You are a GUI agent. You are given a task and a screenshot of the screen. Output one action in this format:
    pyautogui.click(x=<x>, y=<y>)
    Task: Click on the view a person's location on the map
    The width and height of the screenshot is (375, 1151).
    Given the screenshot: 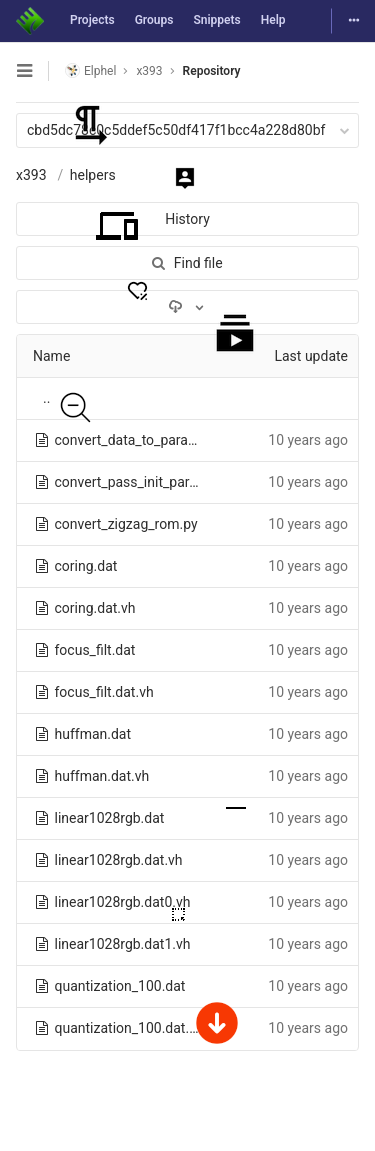 What is the action you would take?
    pyautogui.click(x=185, y=178)
    